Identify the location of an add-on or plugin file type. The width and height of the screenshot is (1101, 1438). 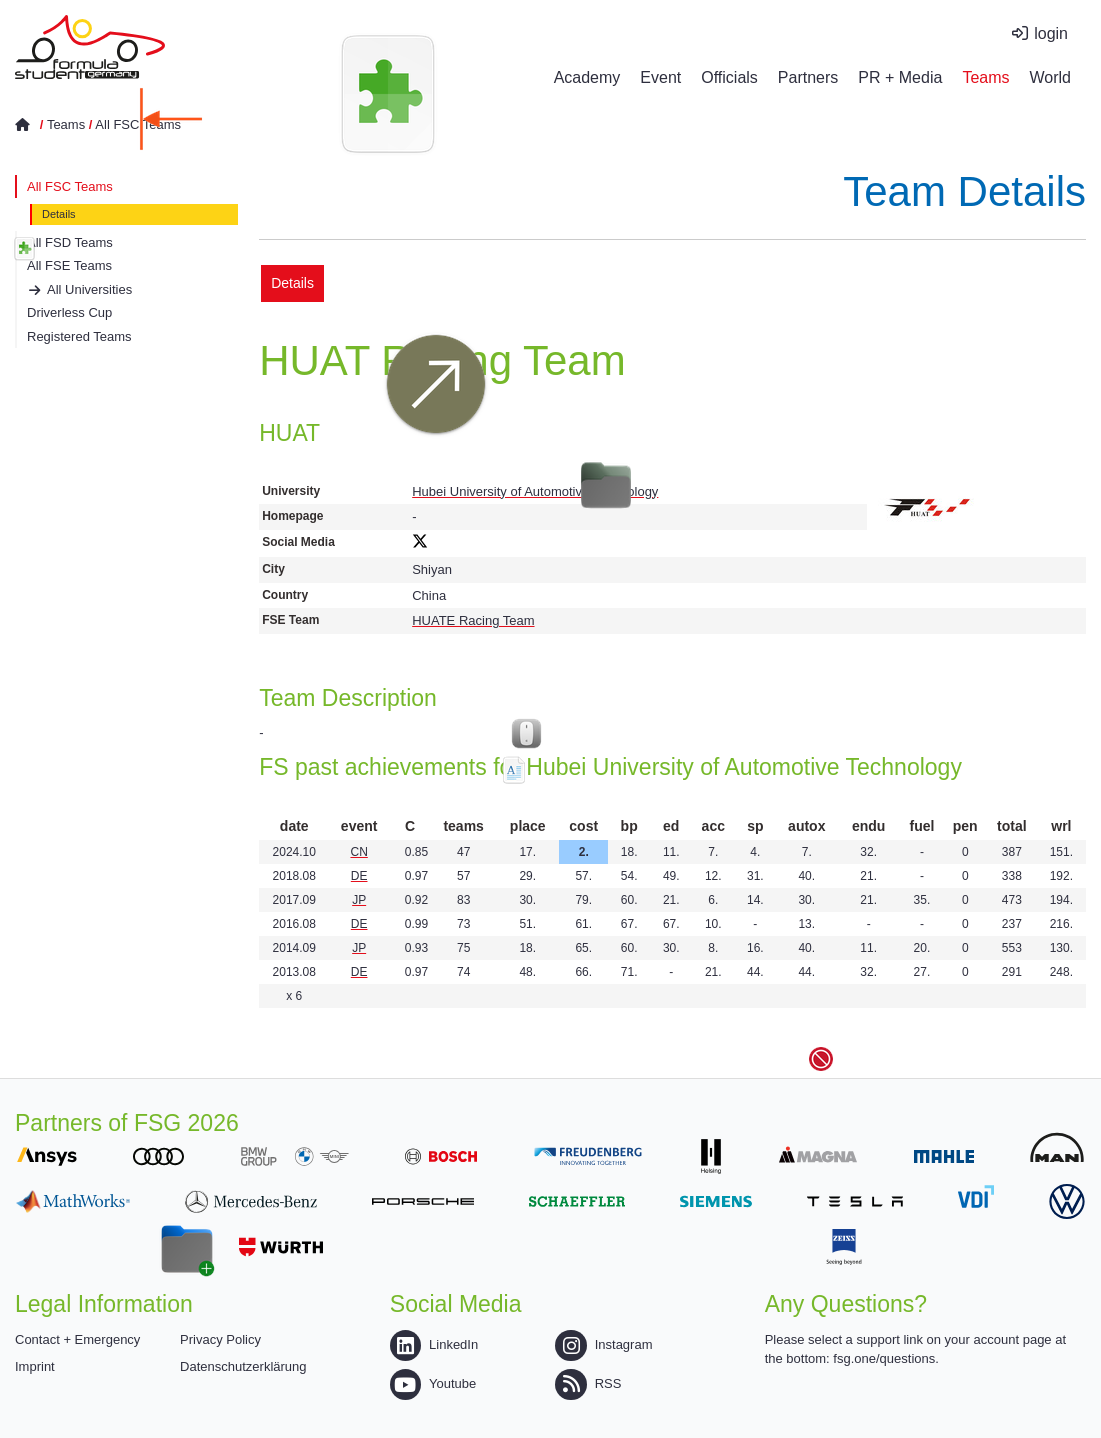
(24, 248).